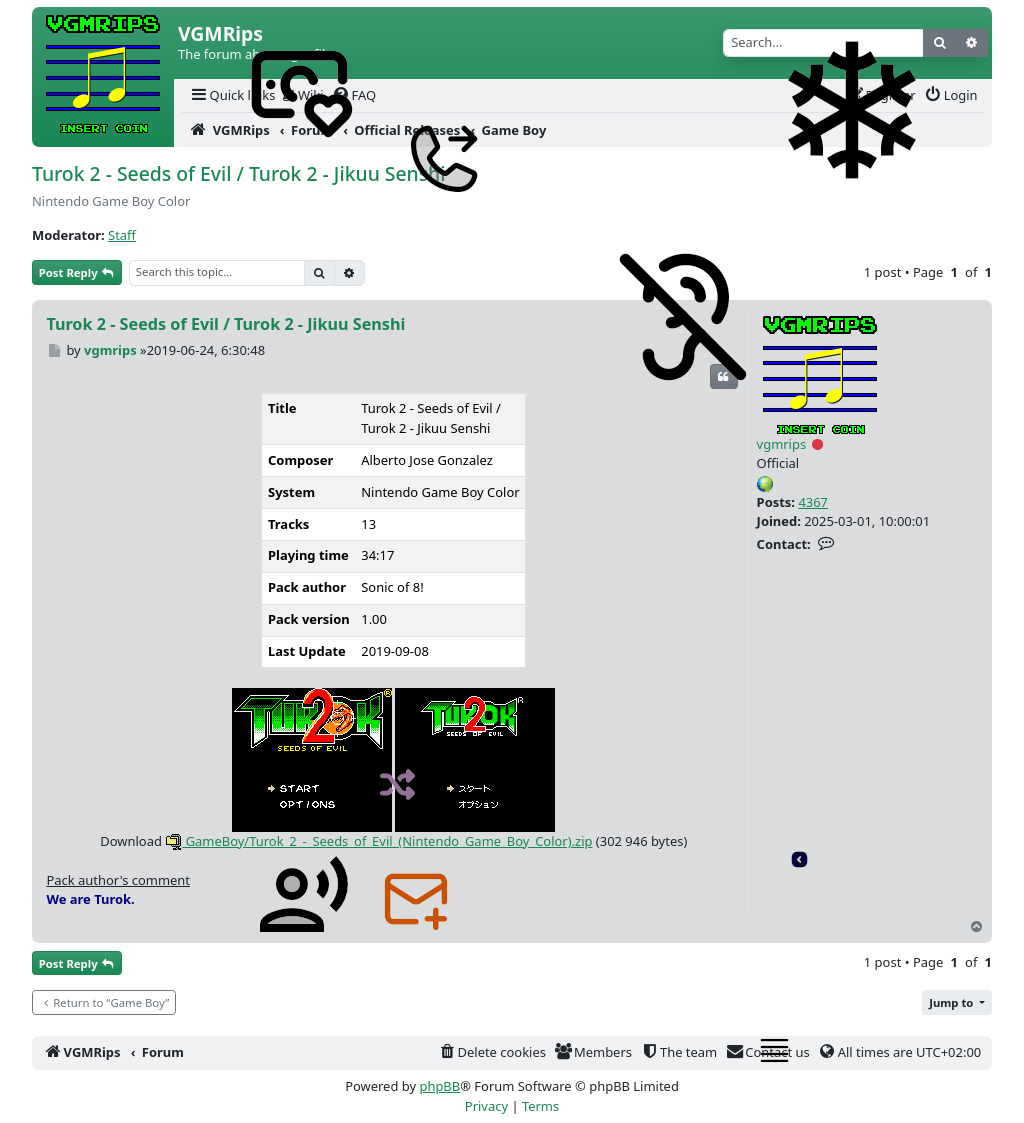 Image resolution: width=1024 pixels, height=1123 pixels. What do you see at coordinates (299, 84) in the screenshot?
I see `donate or make a charitable contribution` at bounding box center [299, 84].